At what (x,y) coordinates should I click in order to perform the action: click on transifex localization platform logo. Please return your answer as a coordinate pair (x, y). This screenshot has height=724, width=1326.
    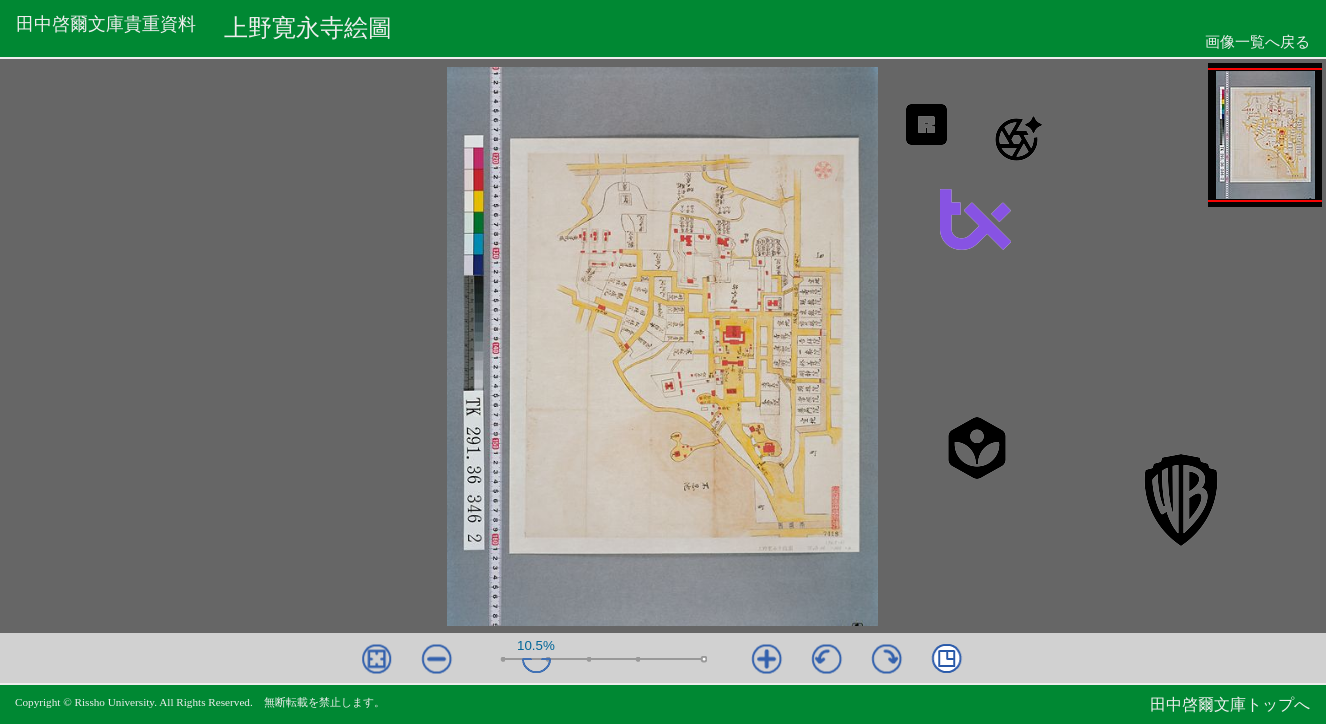
    Looking at the image, I should click on (975, 219).